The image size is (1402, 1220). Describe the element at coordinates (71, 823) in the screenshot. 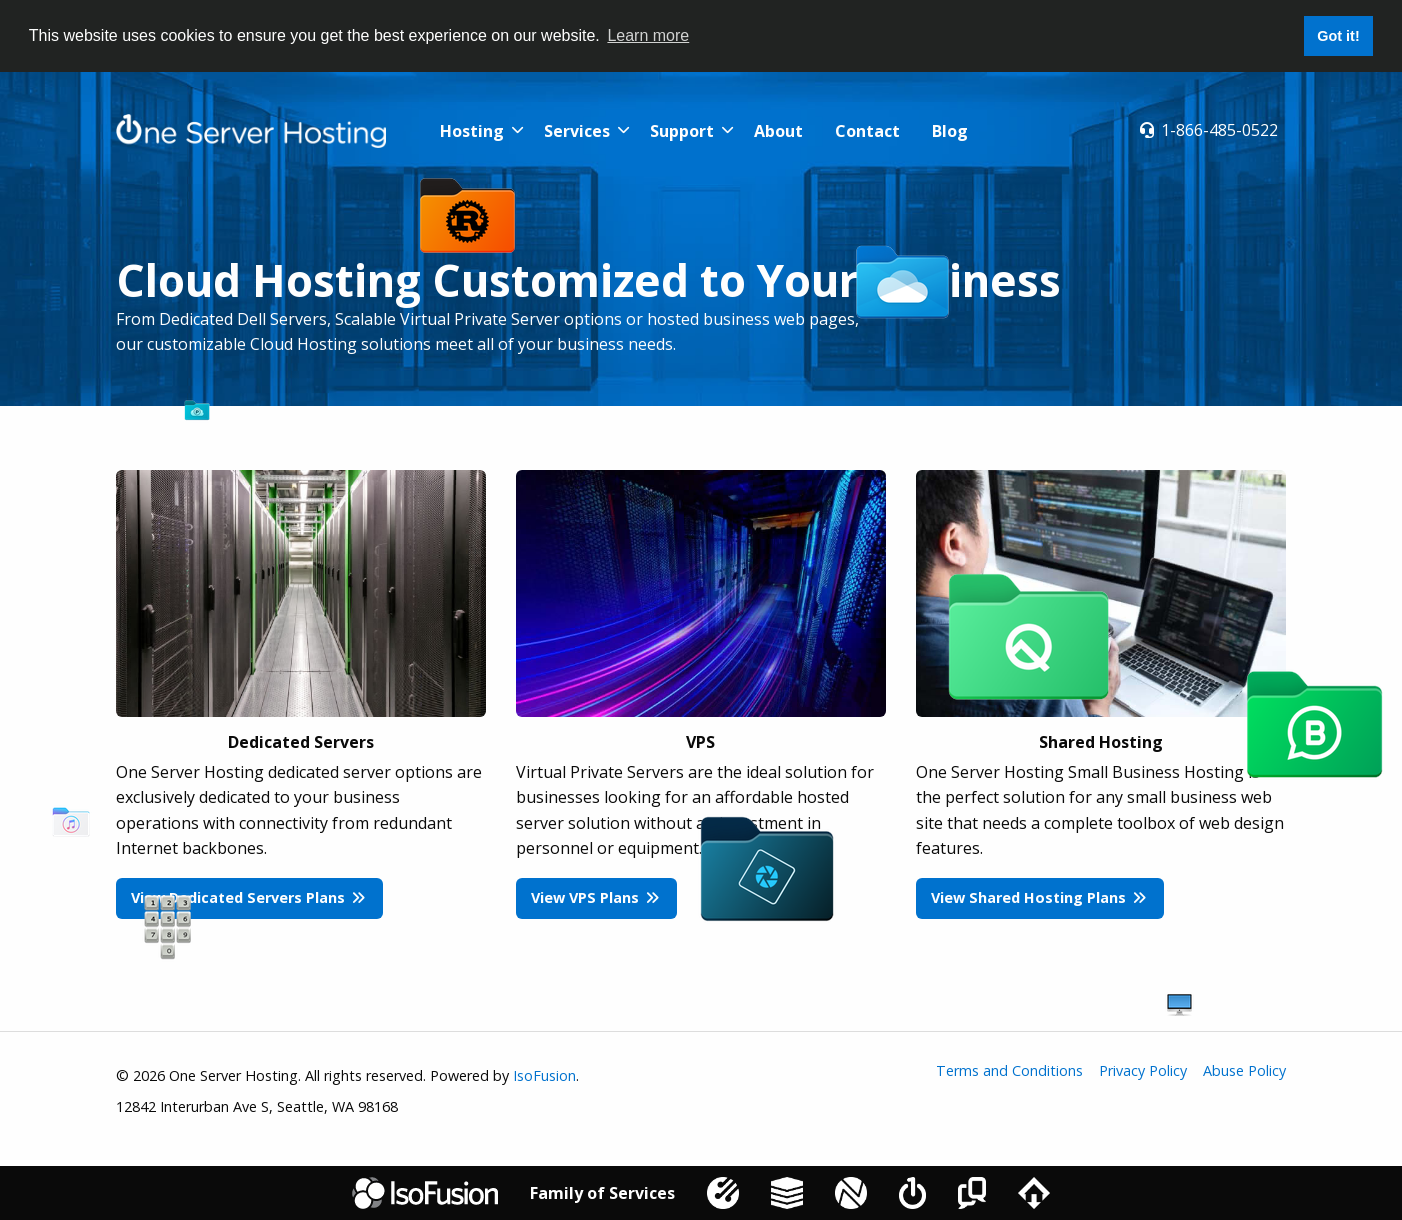

I see `open folder containing apple music files` at that location.